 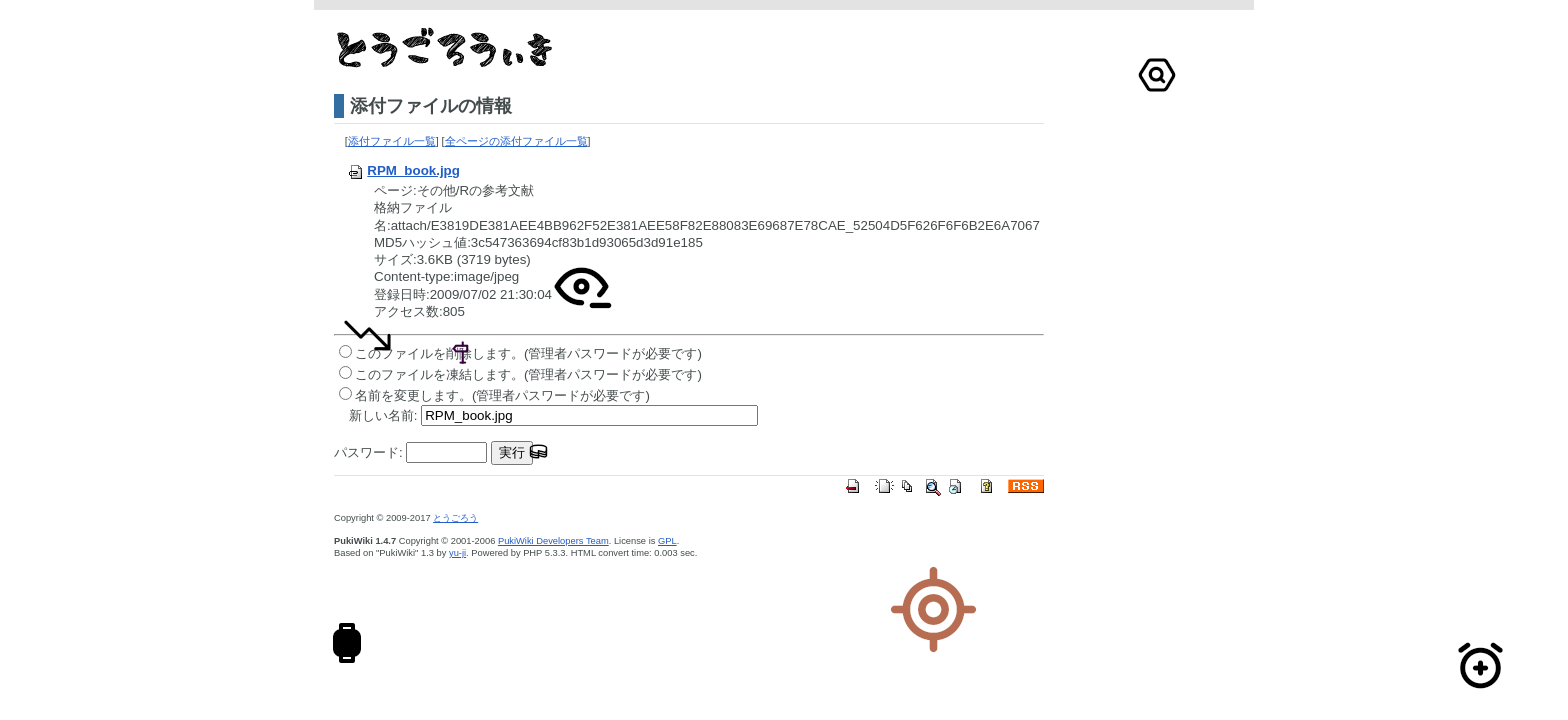 I want to click on navigate to previous section, so click(x=460, y=352).